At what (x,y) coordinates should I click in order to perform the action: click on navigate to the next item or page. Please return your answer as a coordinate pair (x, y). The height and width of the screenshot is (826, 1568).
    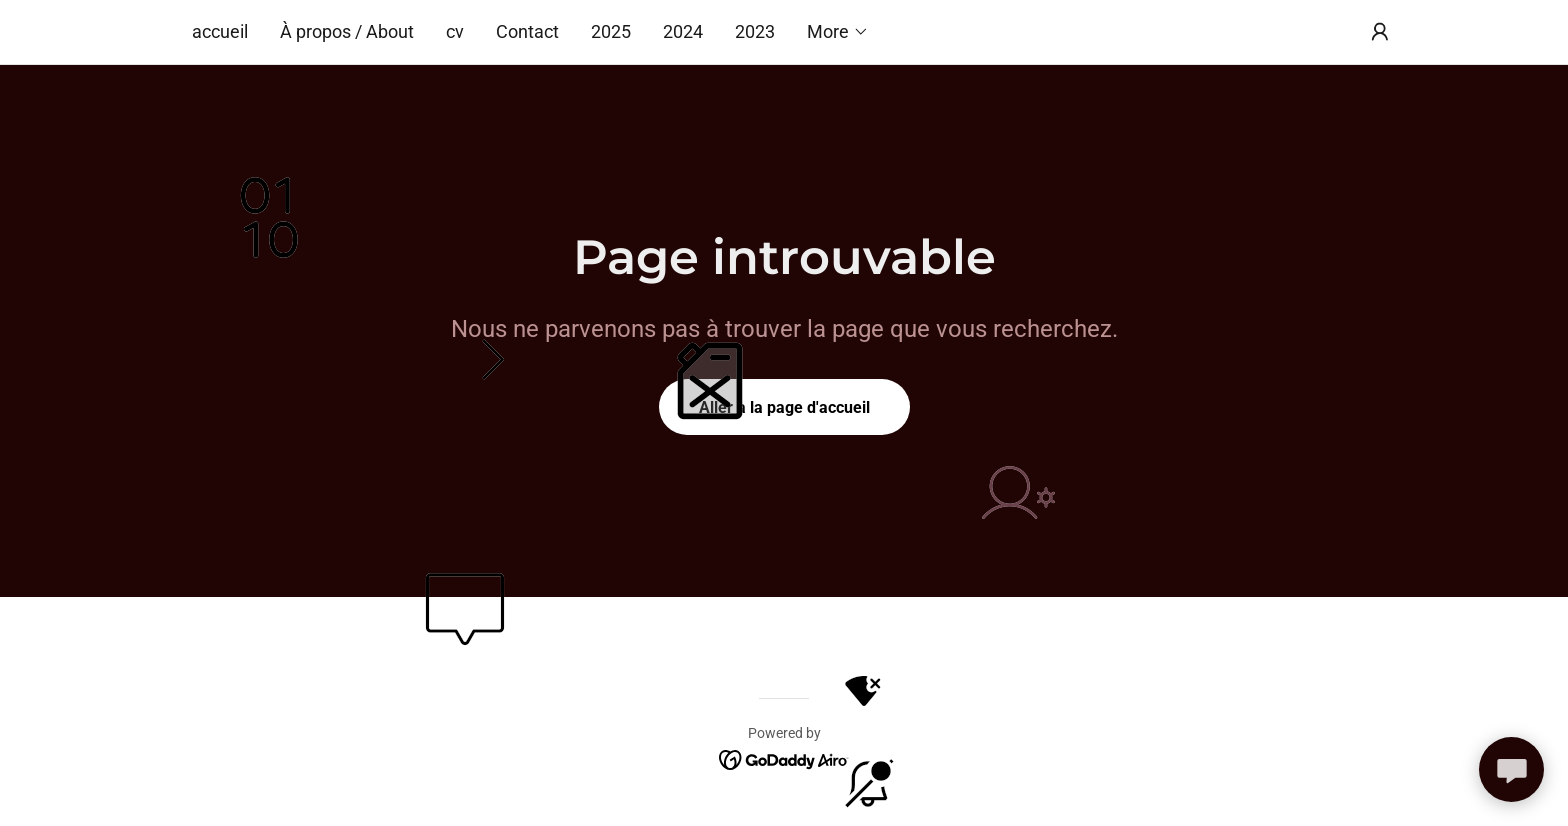
    Looking at the image, I should click on (491, 359).